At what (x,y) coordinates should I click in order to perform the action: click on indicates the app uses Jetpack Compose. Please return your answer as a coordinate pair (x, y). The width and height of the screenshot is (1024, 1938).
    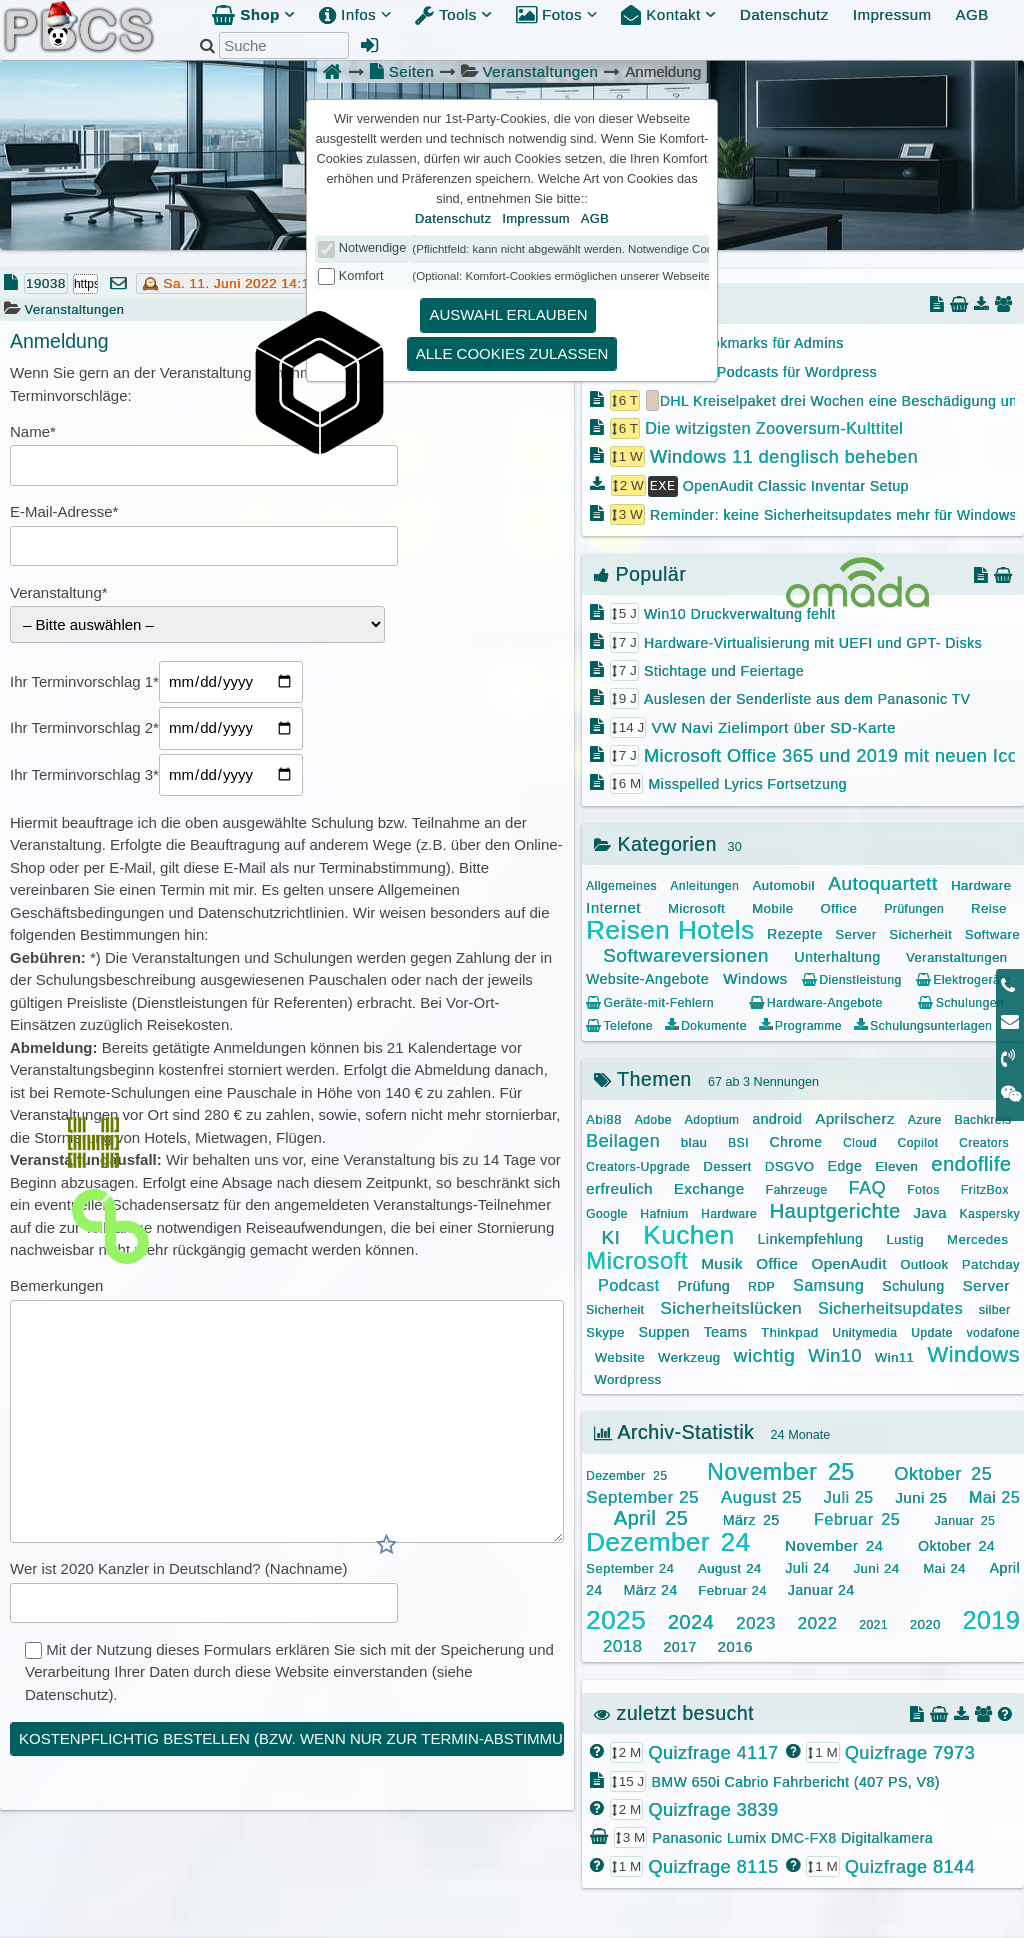
    Looking at the image, I should click on (319, 382).